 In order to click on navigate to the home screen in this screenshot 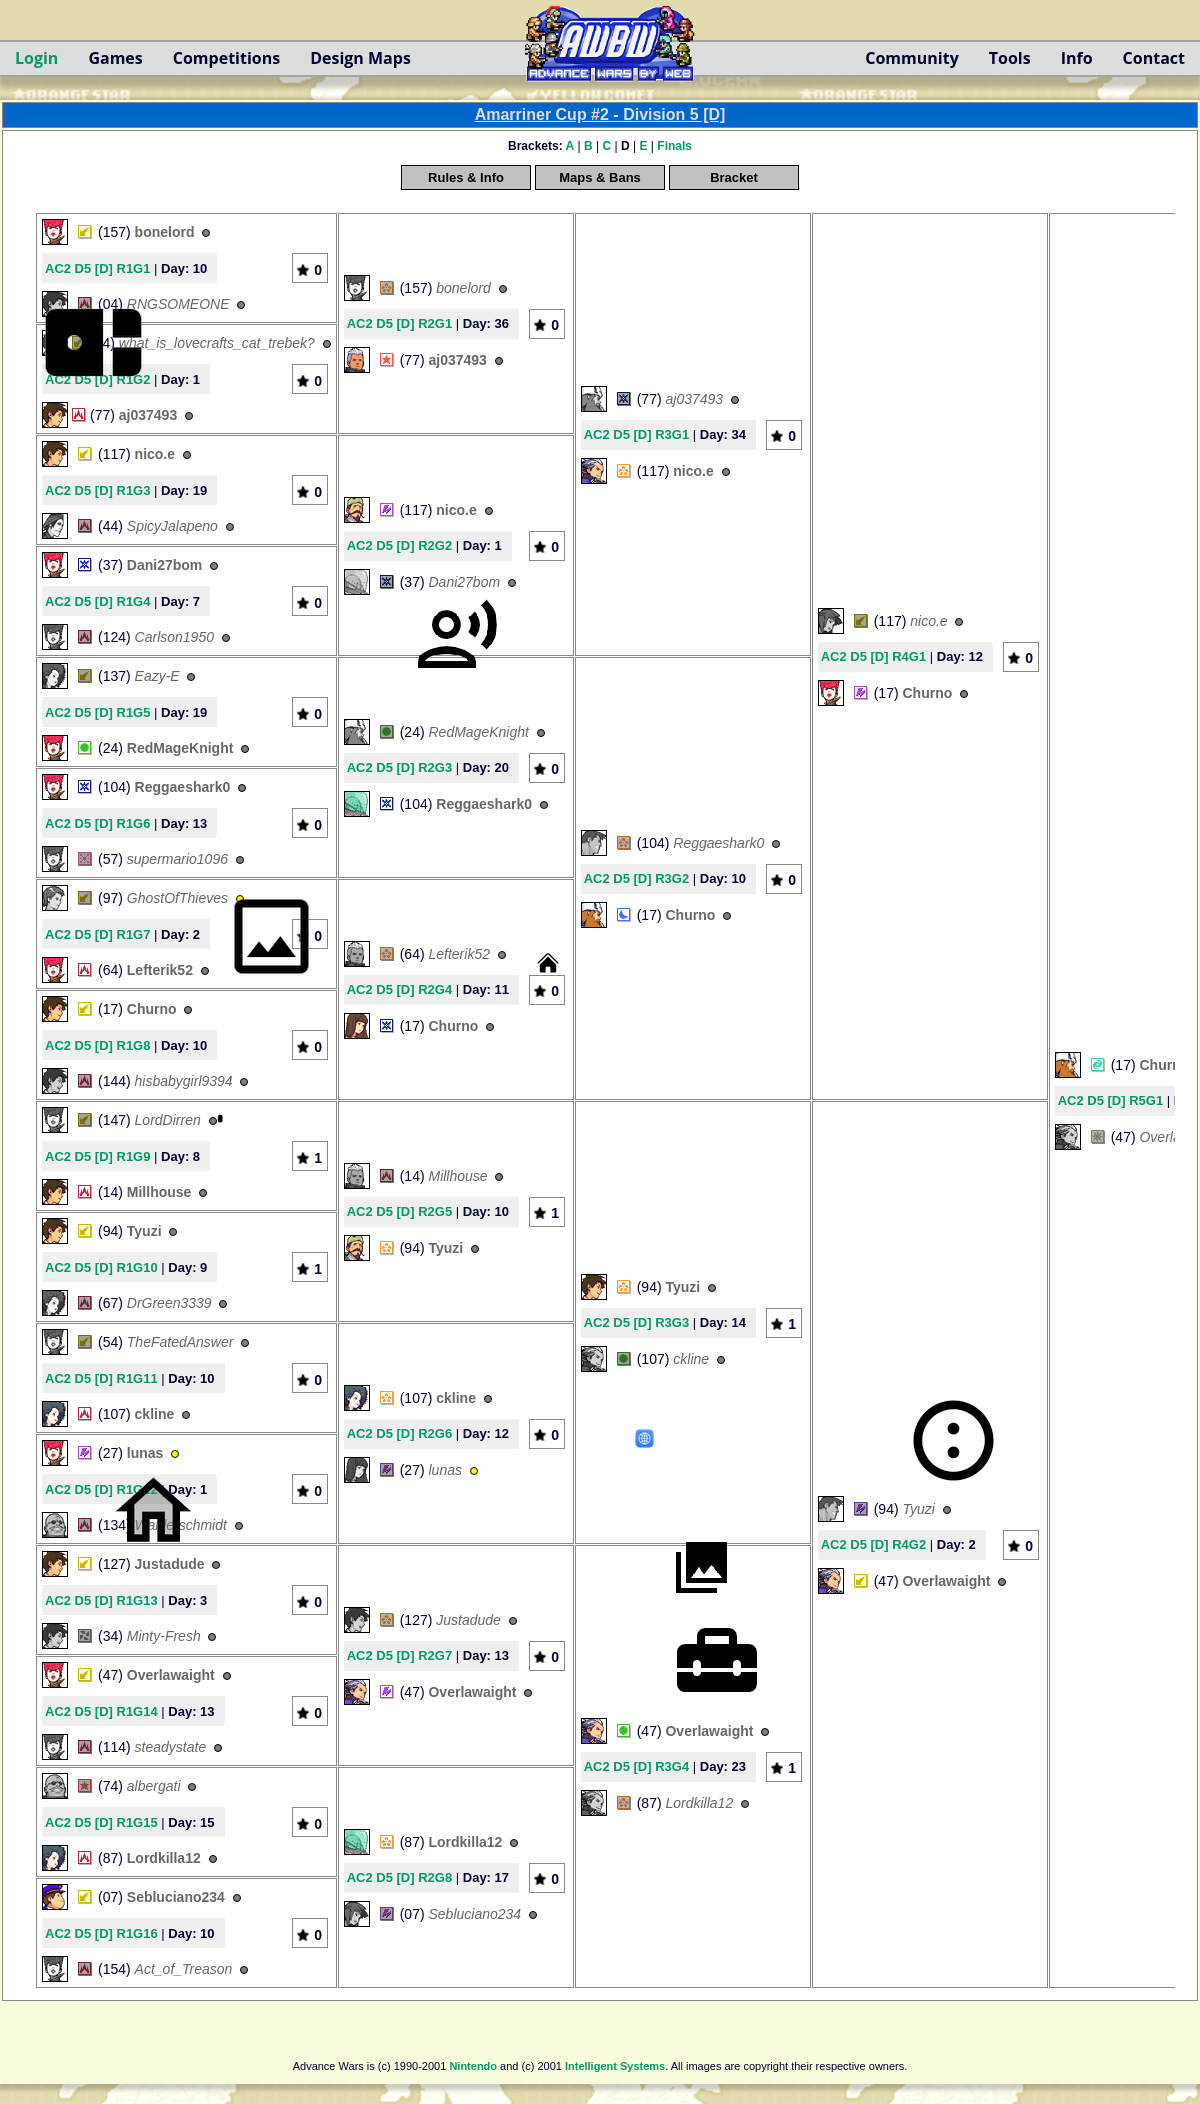, I will do `click(548, 963)`.